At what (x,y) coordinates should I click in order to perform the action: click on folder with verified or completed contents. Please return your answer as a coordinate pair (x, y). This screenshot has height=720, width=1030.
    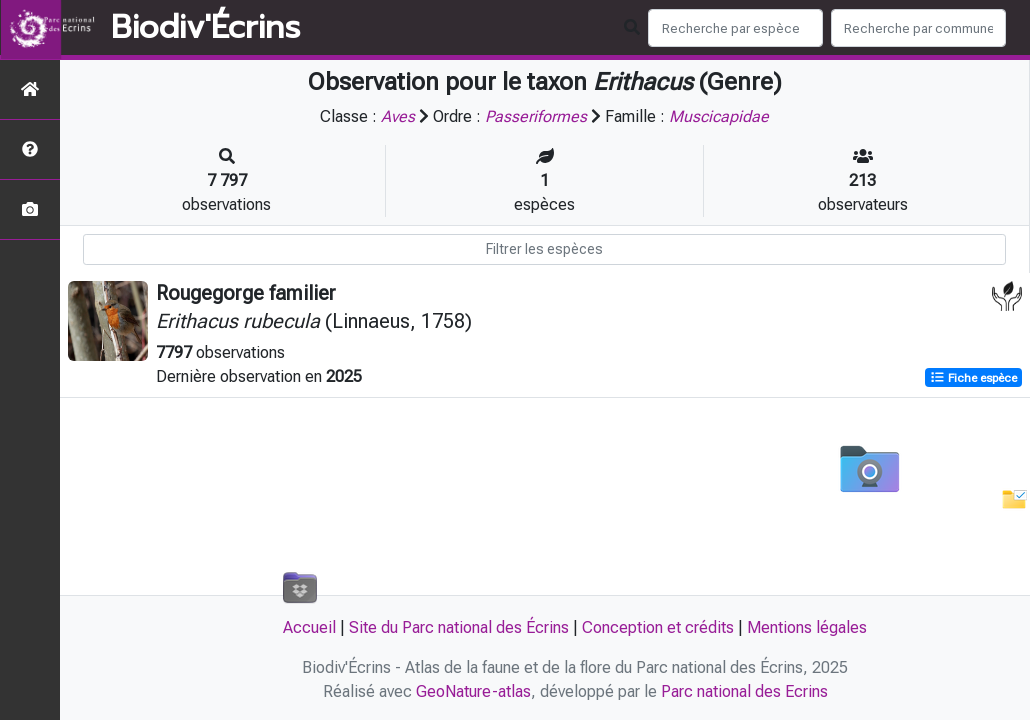
    Looking at the image, I should click on (1014, 500).